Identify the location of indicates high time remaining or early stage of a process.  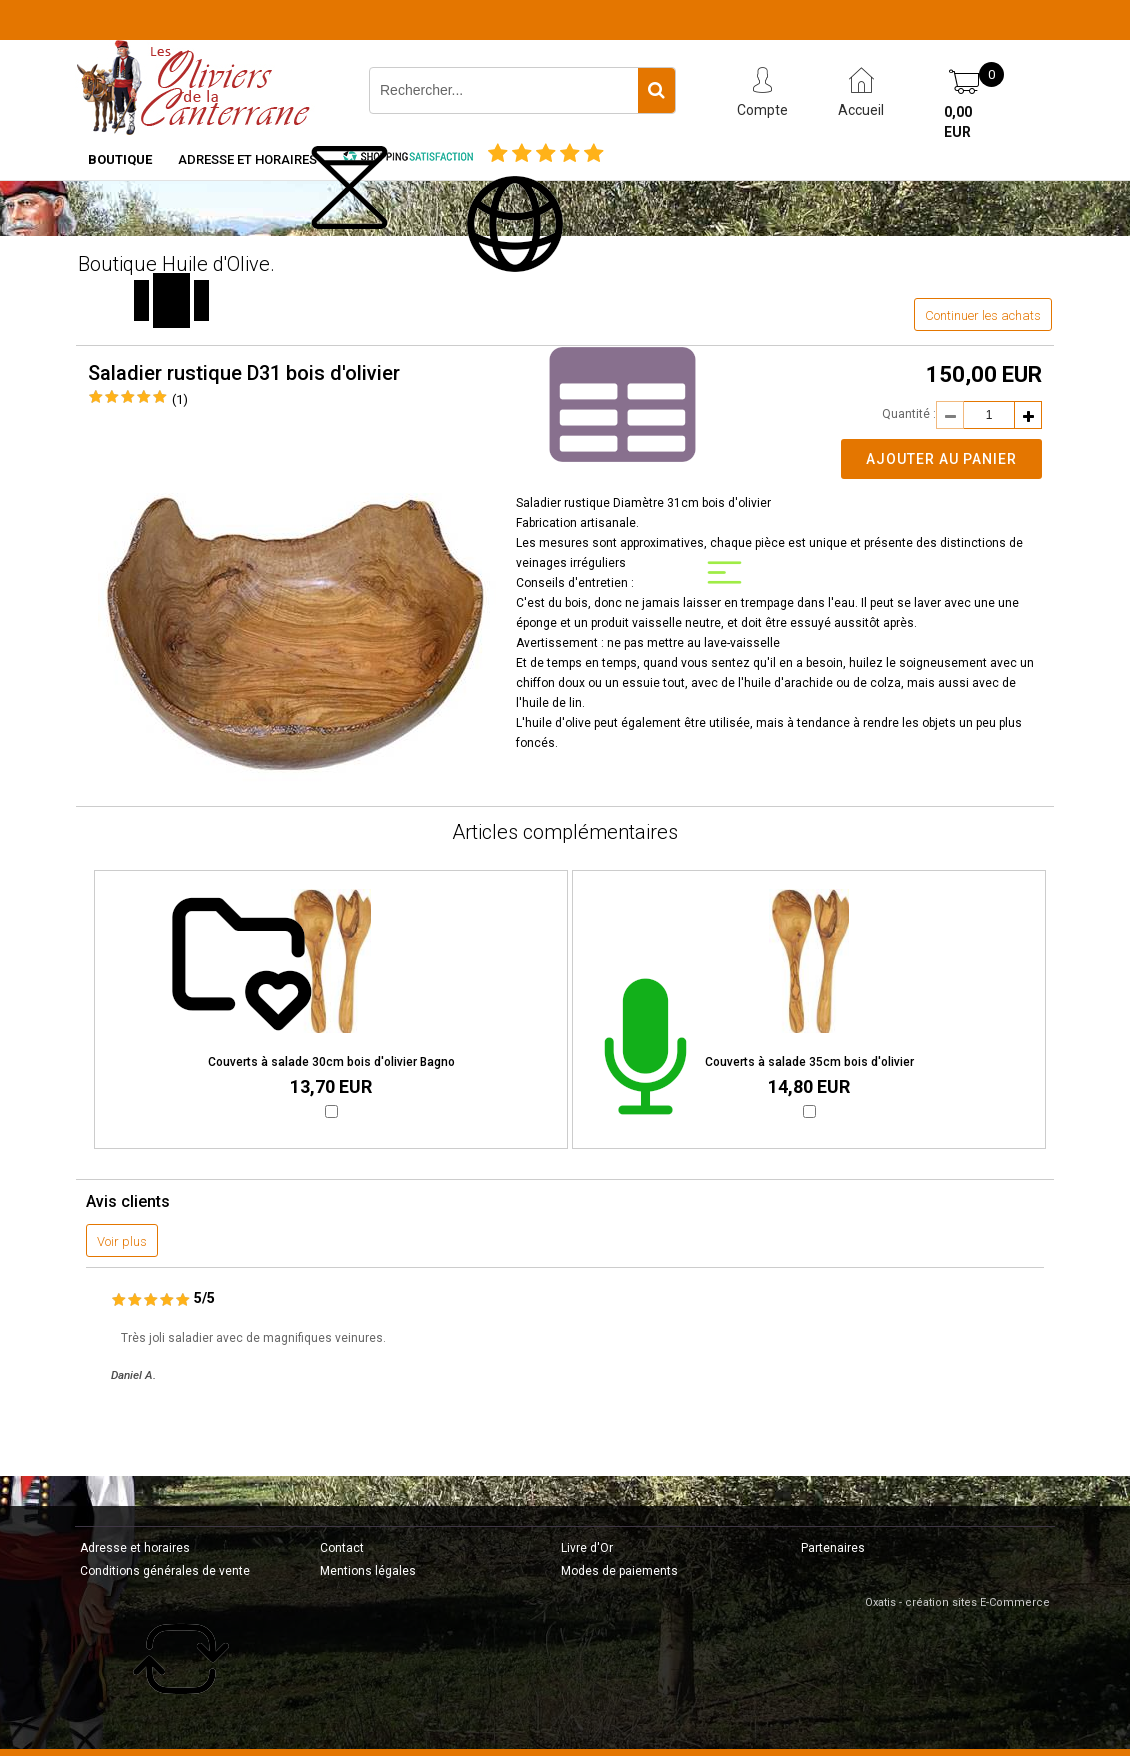
(349, 187).